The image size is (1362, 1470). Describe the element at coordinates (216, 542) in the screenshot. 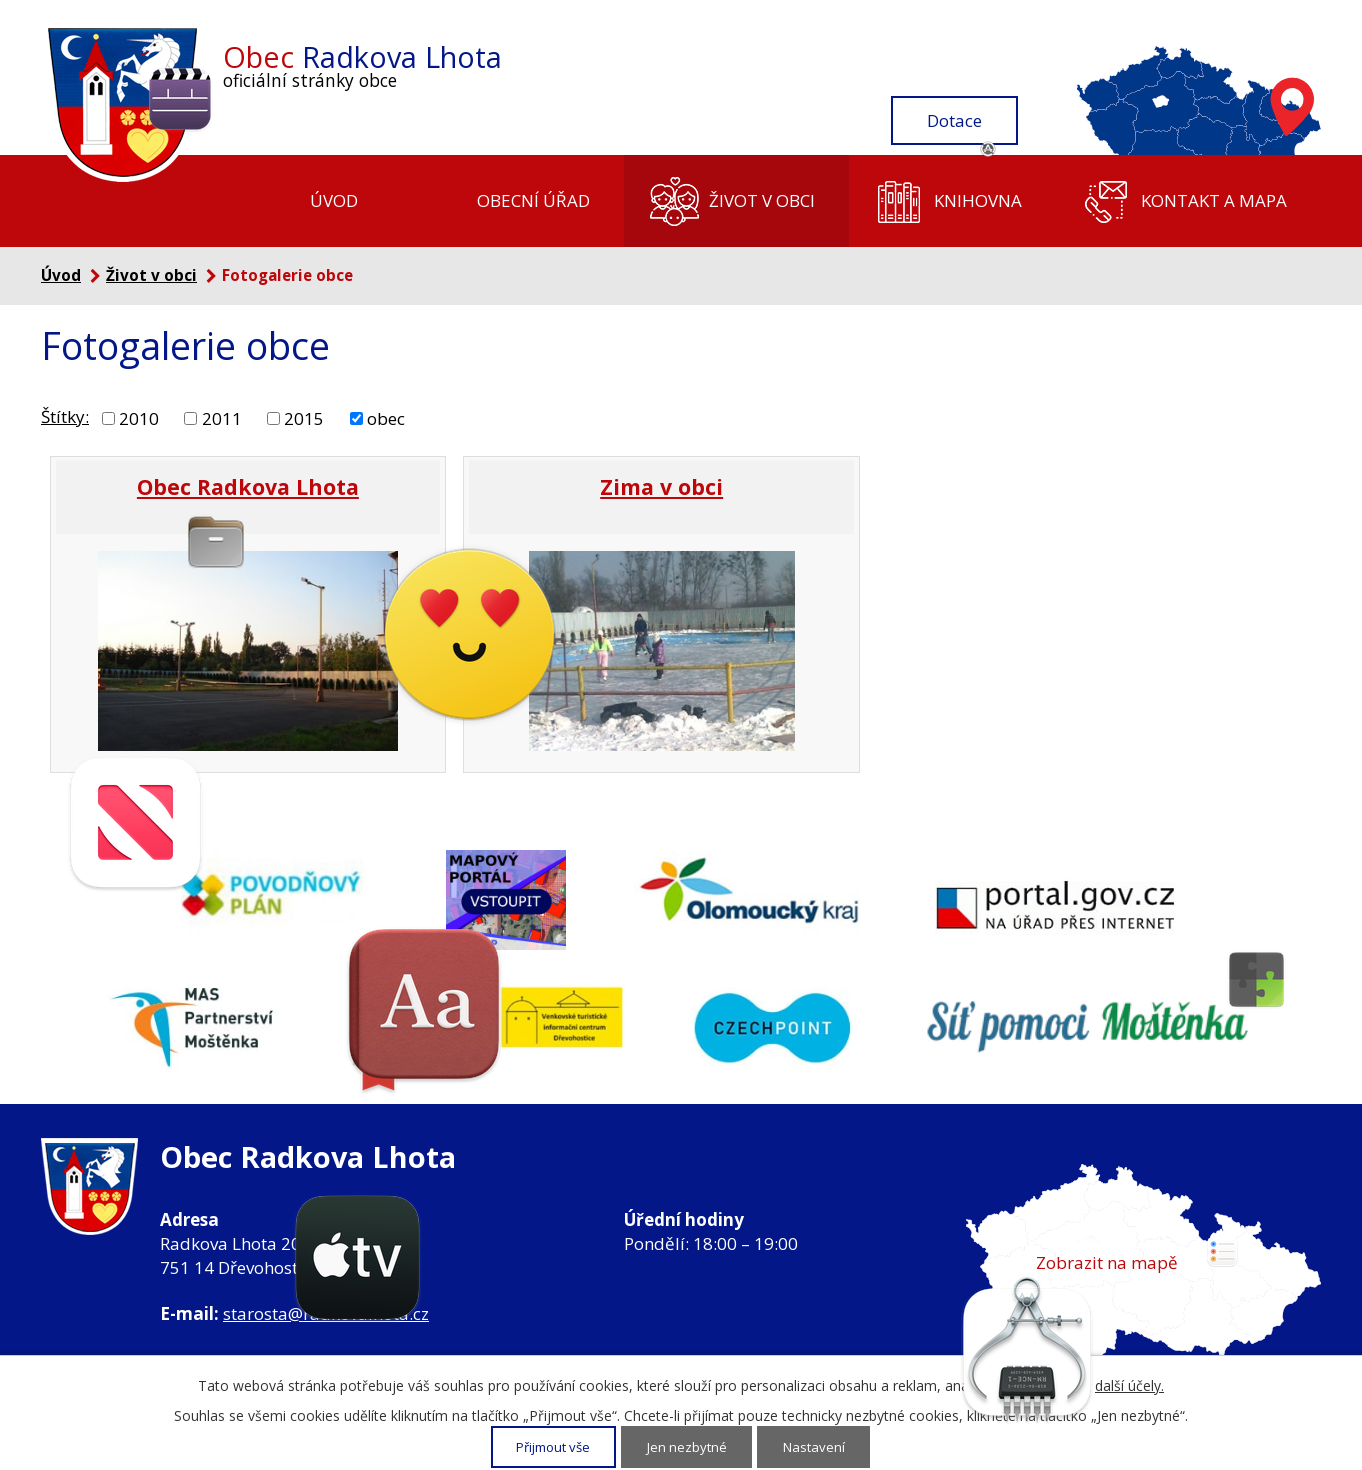

I see `open file manager application` at that location.